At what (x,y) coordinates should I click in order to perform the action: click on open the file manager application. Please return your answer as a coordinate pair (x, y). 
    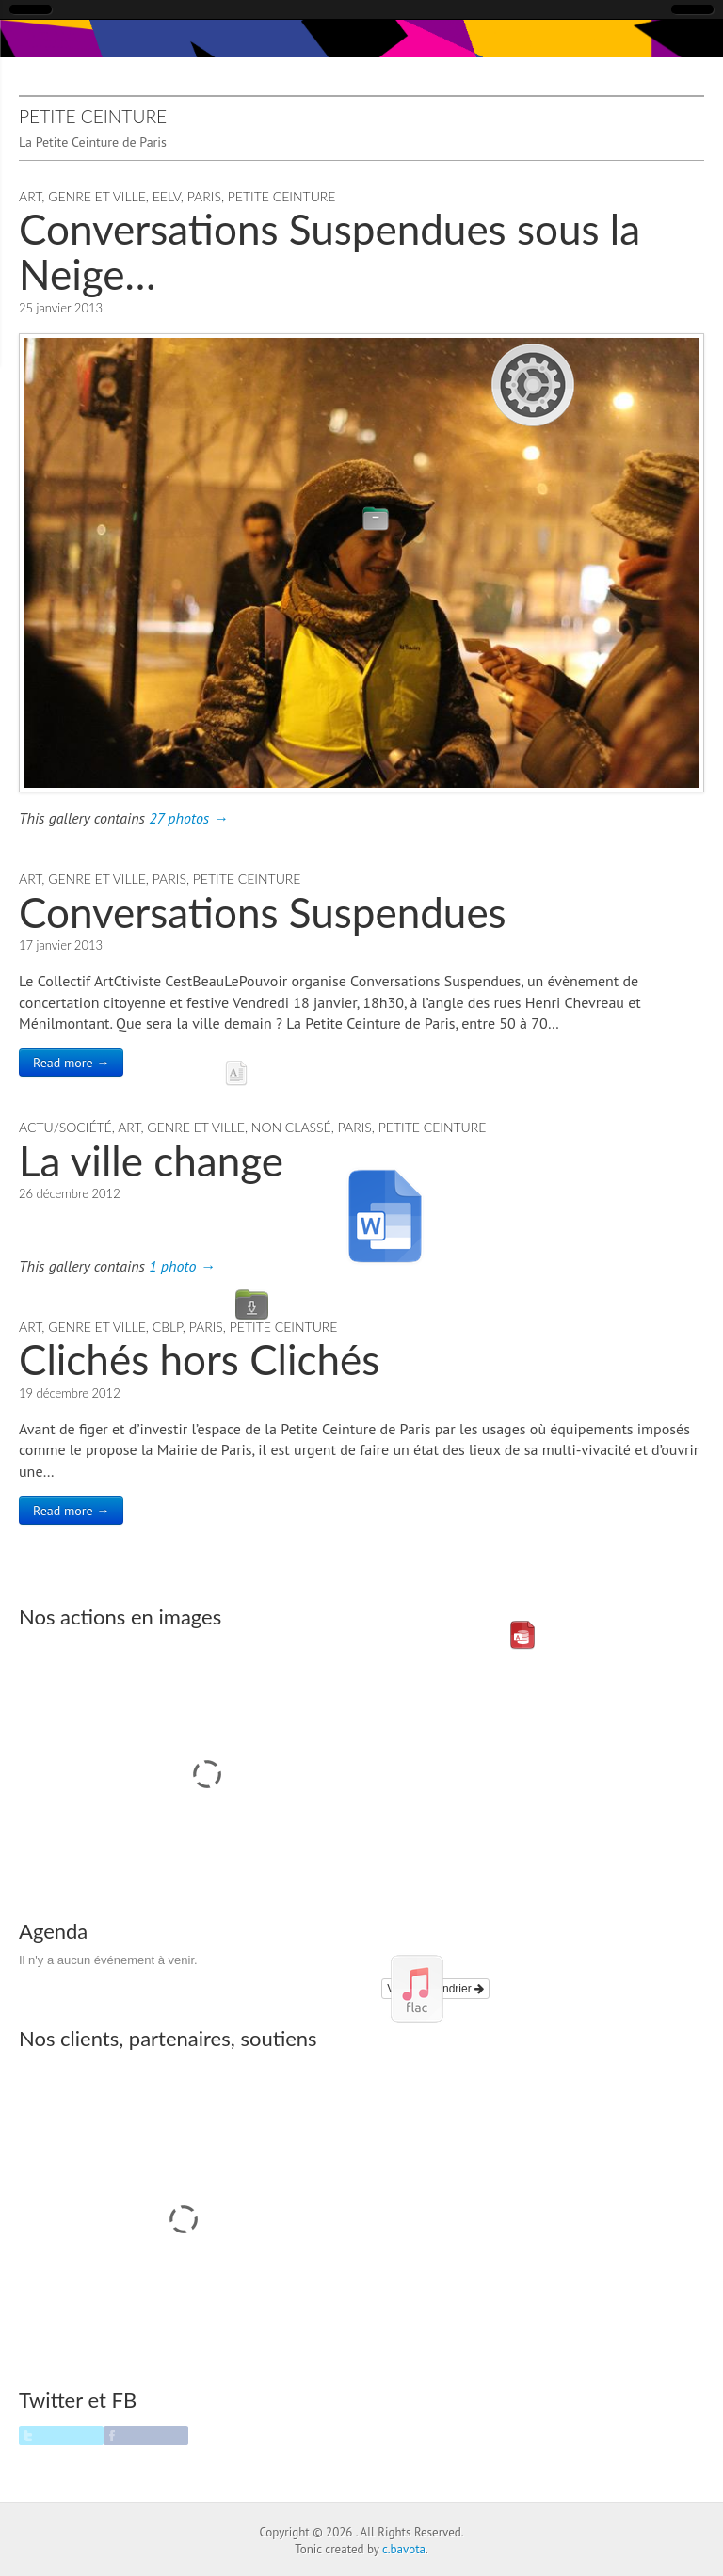
    Looking at the image, I should click on (376, 519).